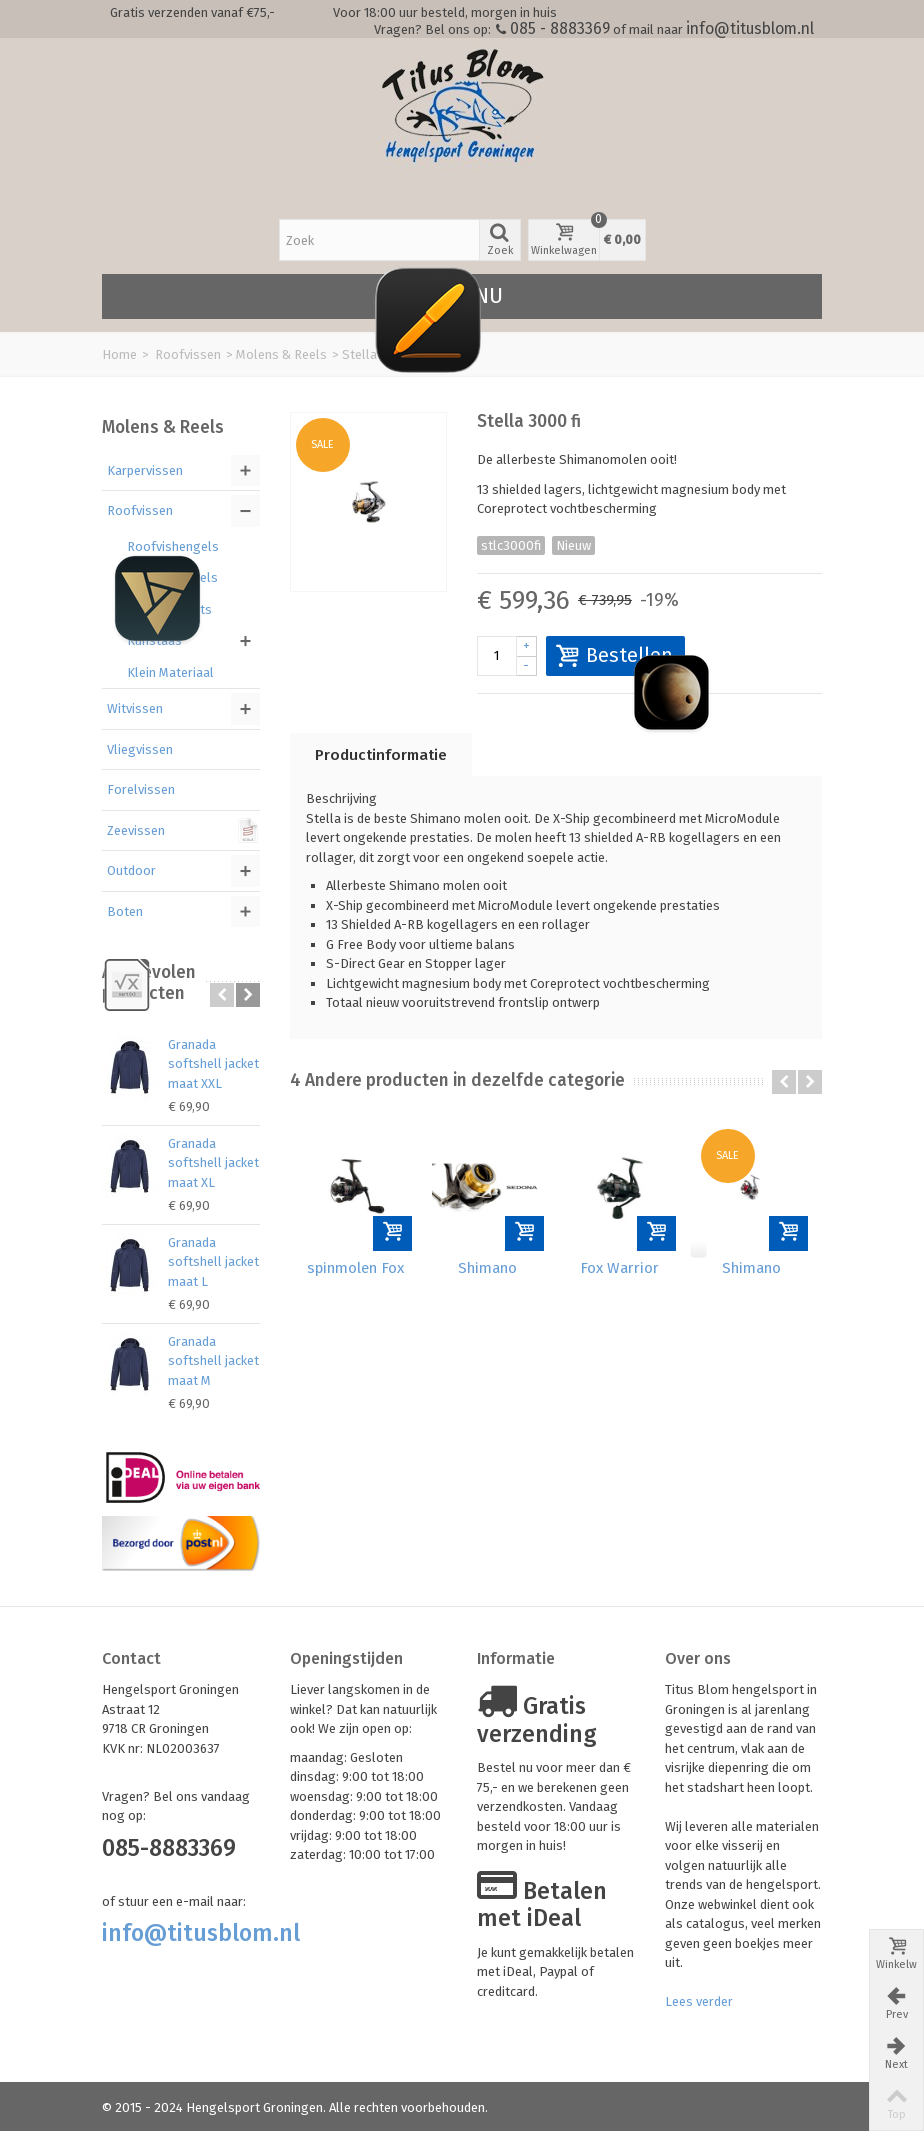  Describe the element at coordinates (127, 985) in the screenshot. I see `open a libreoffice math formula document` at that location.